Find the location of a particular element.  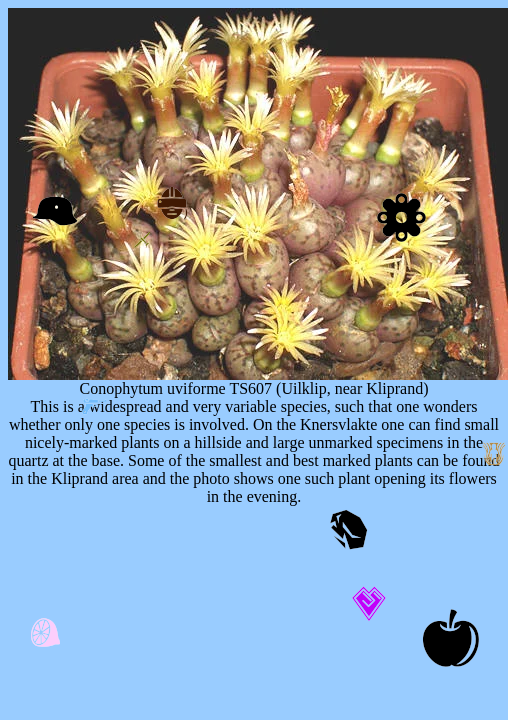

represents a rock or stone resource in a game is located at coordinates (348, 529).